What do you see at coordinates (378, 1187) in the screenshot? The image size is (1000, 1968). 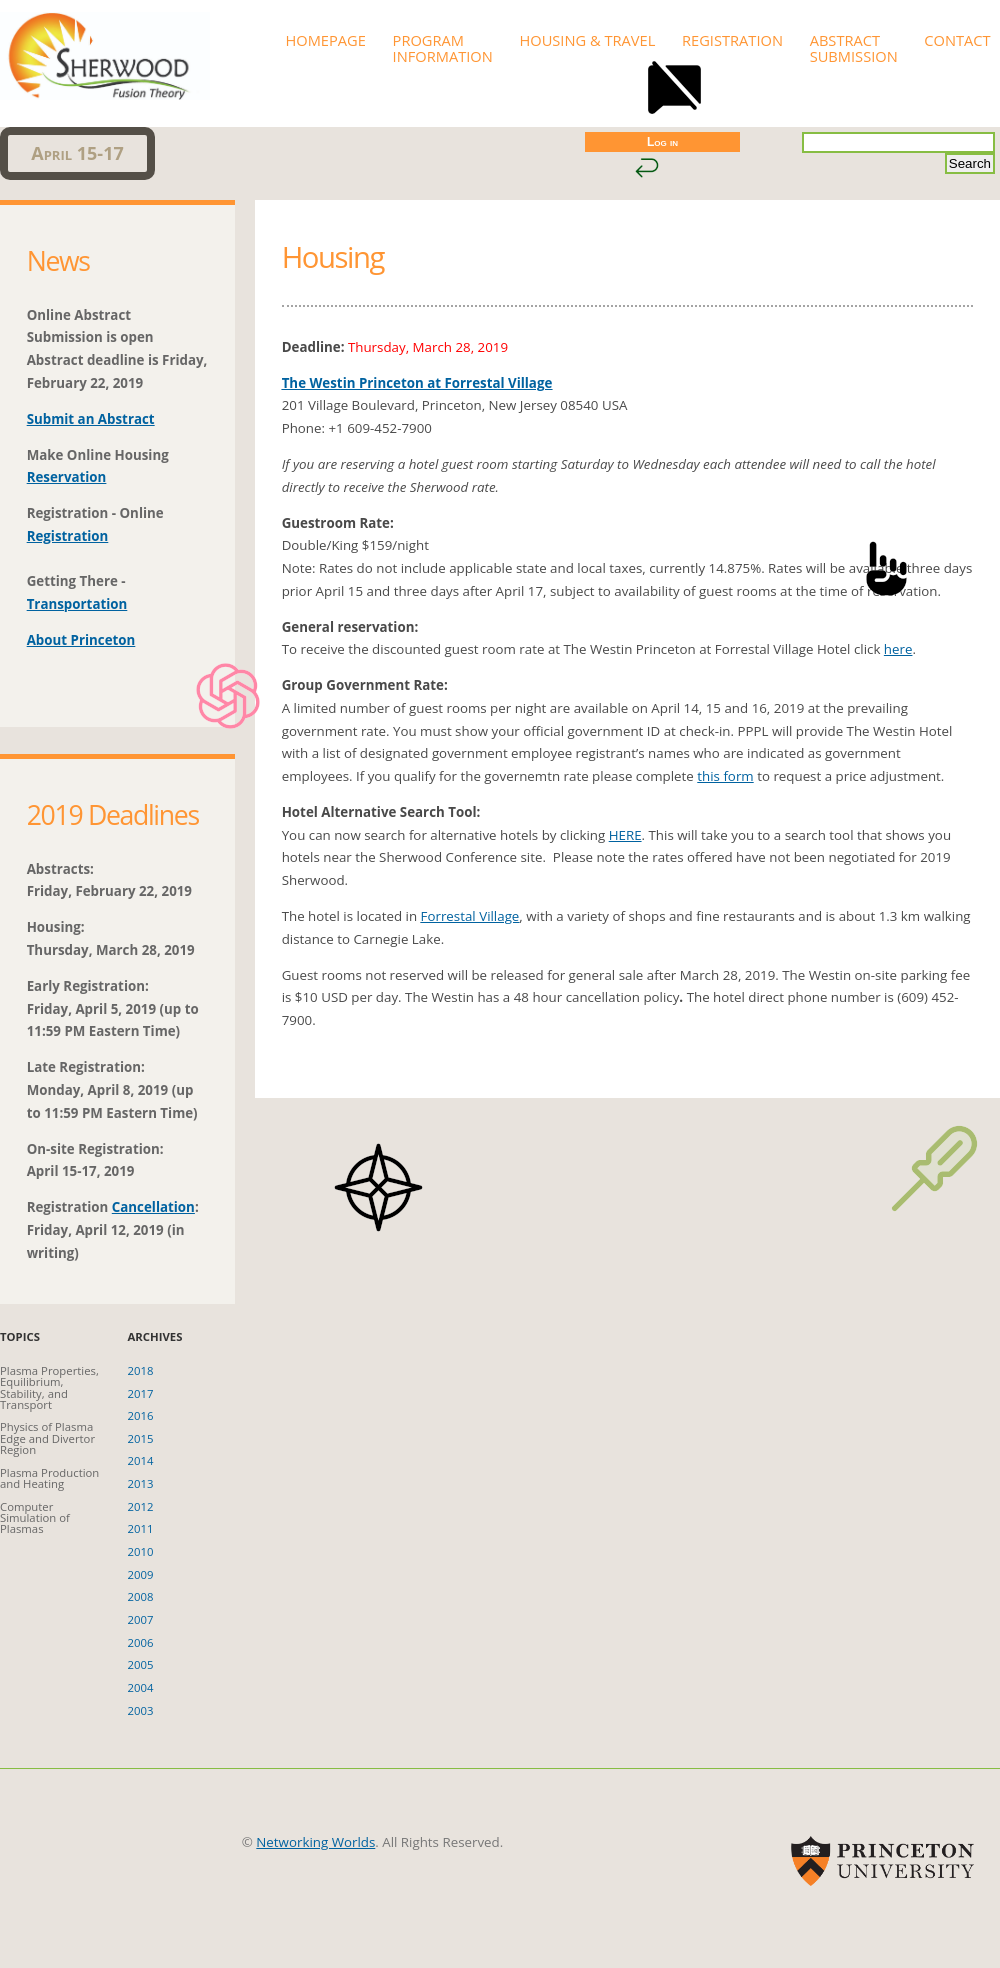 I see `access navigation or orientation tools` at bounding box center [378, 1187].